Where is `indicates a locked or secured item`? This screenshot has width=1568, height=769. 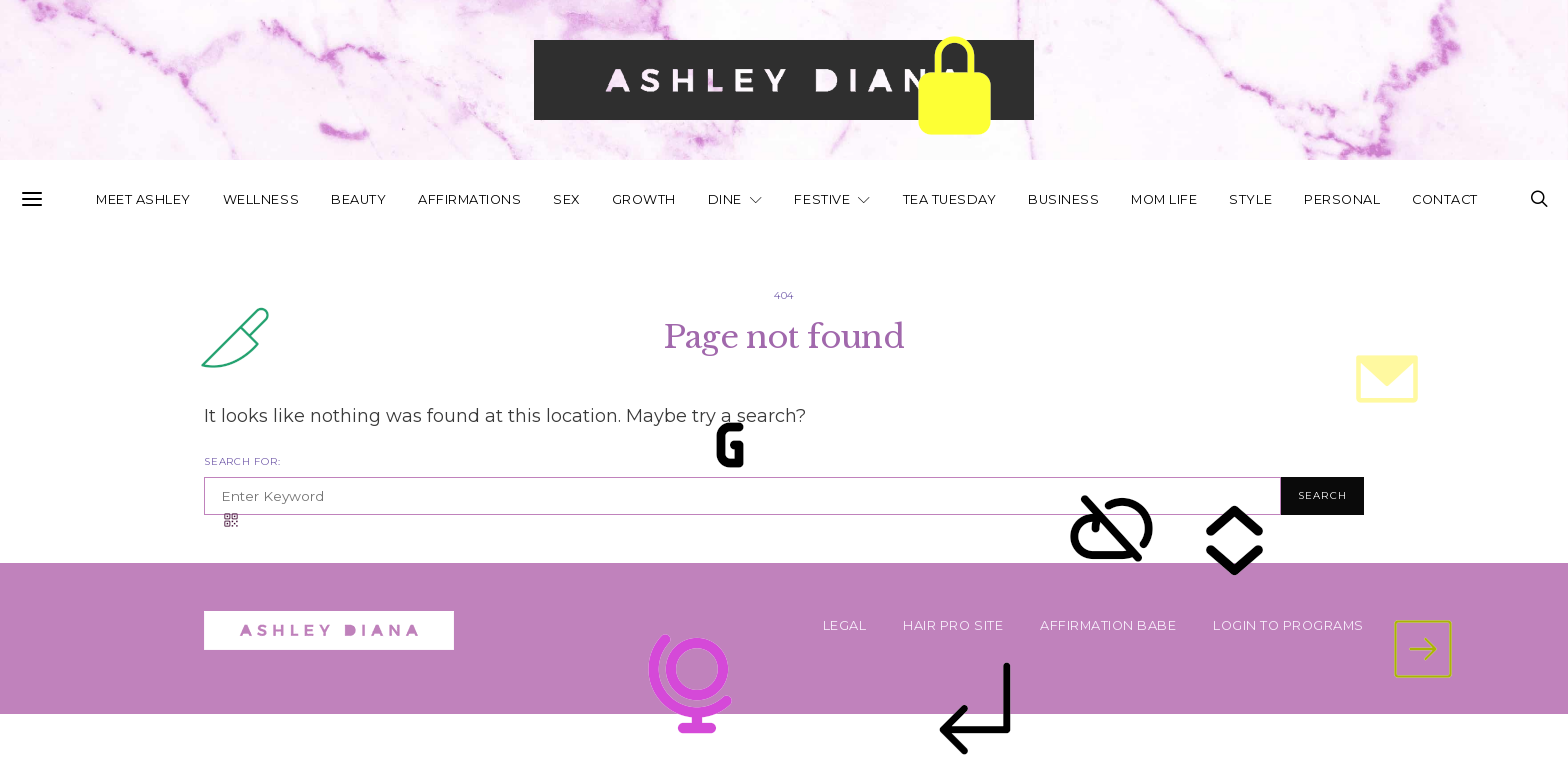
indicates a locked or secured item is located at coordinates (954, 85).